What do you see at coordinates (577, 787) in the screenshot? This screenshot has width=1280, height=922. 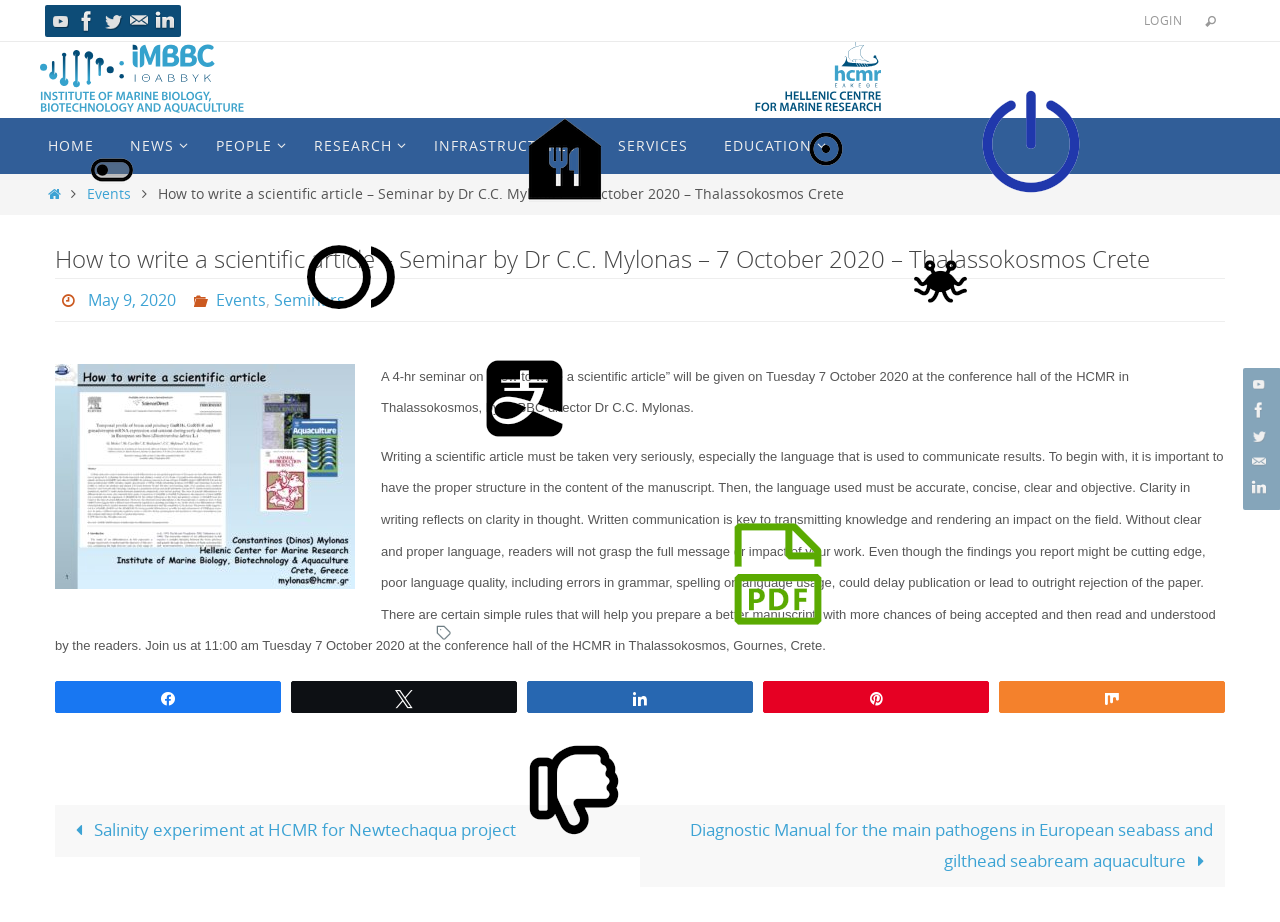 I see `dislike or downvote content` at bounding box center [577, 787].